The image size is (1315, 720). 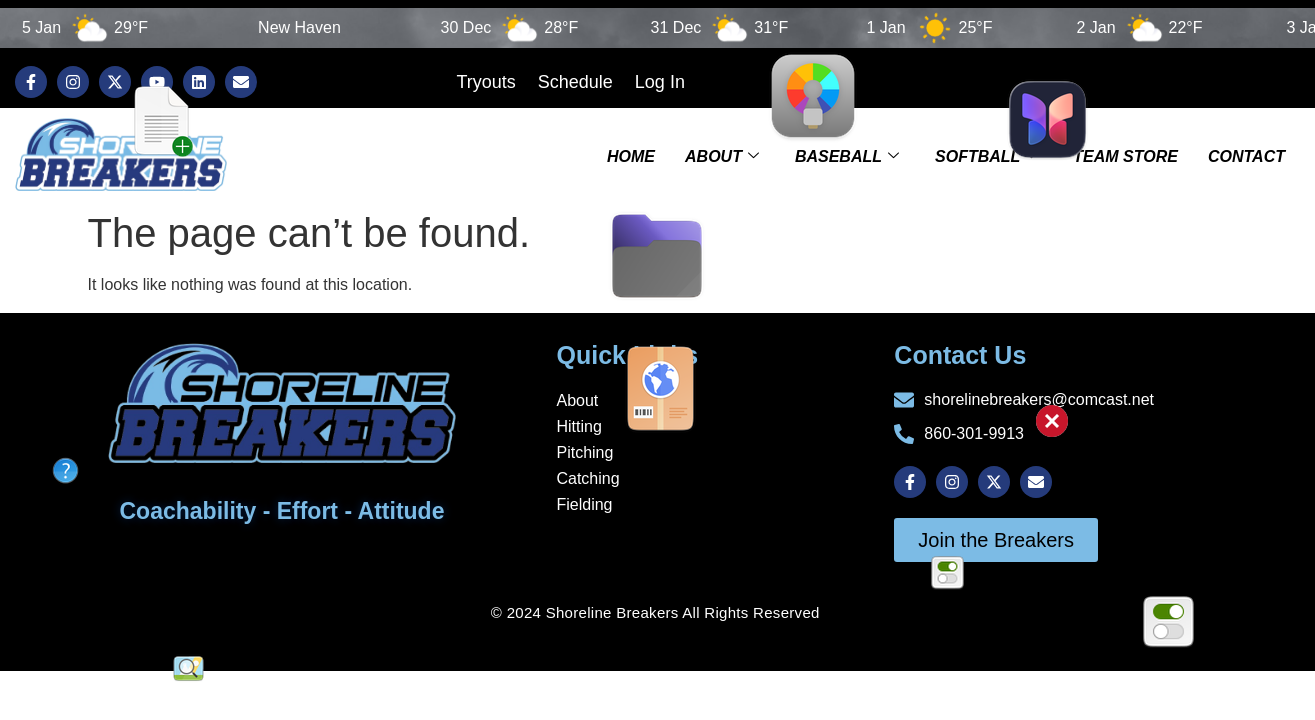 I want to click on open image viewer application, so click(x=188, y=668).